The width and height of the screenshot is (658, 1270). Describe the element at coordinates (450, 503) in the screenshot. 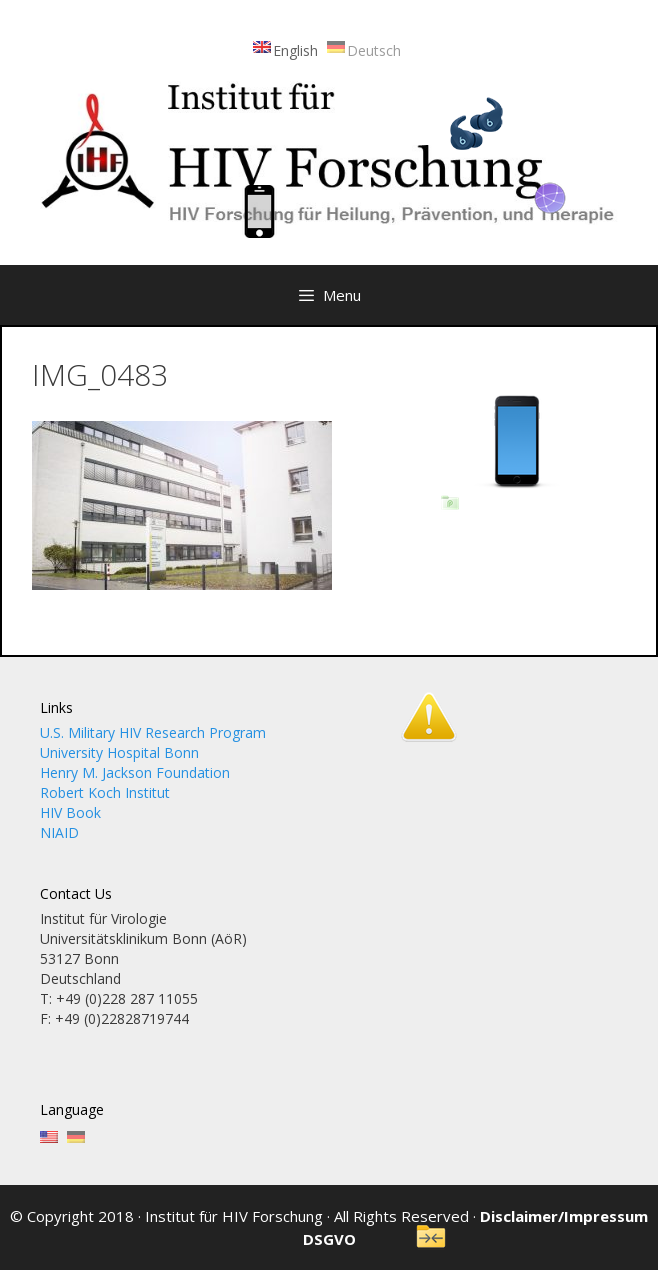

I see `open android pie system files folder` at that location.